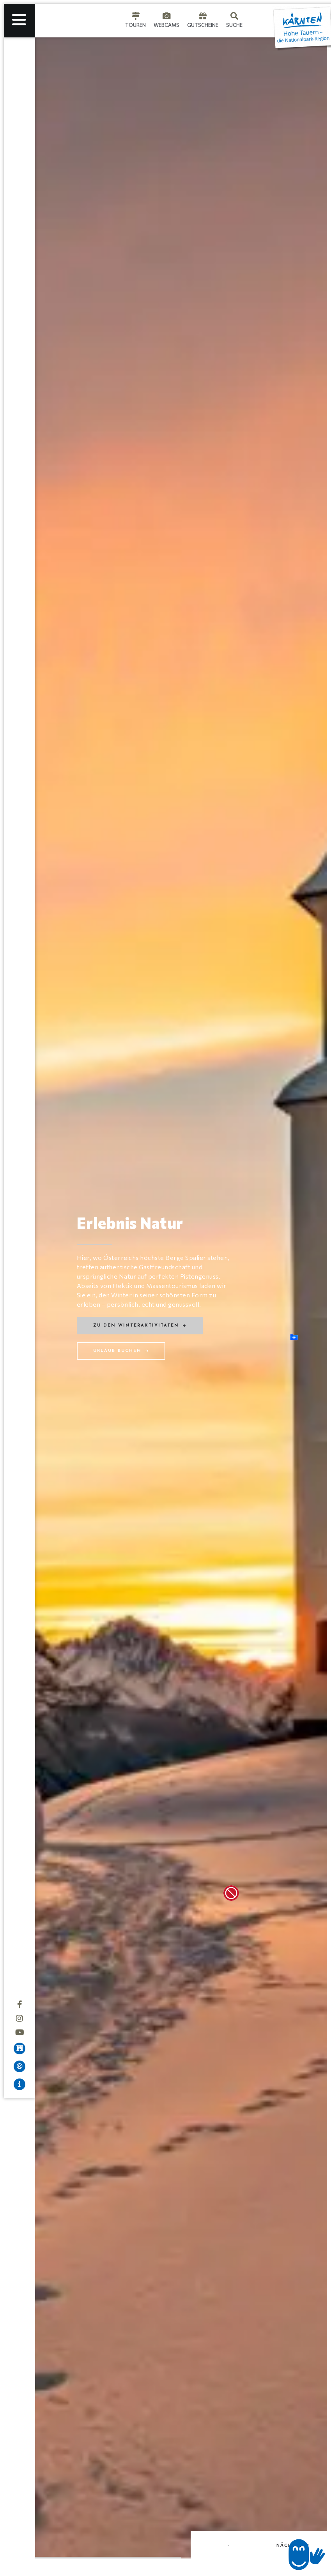 The image size is (331, 2576). What do you see at coordinates (231, 1893) in the screenshot?
I see `delete an email message` at bounding box center [231, 1893].